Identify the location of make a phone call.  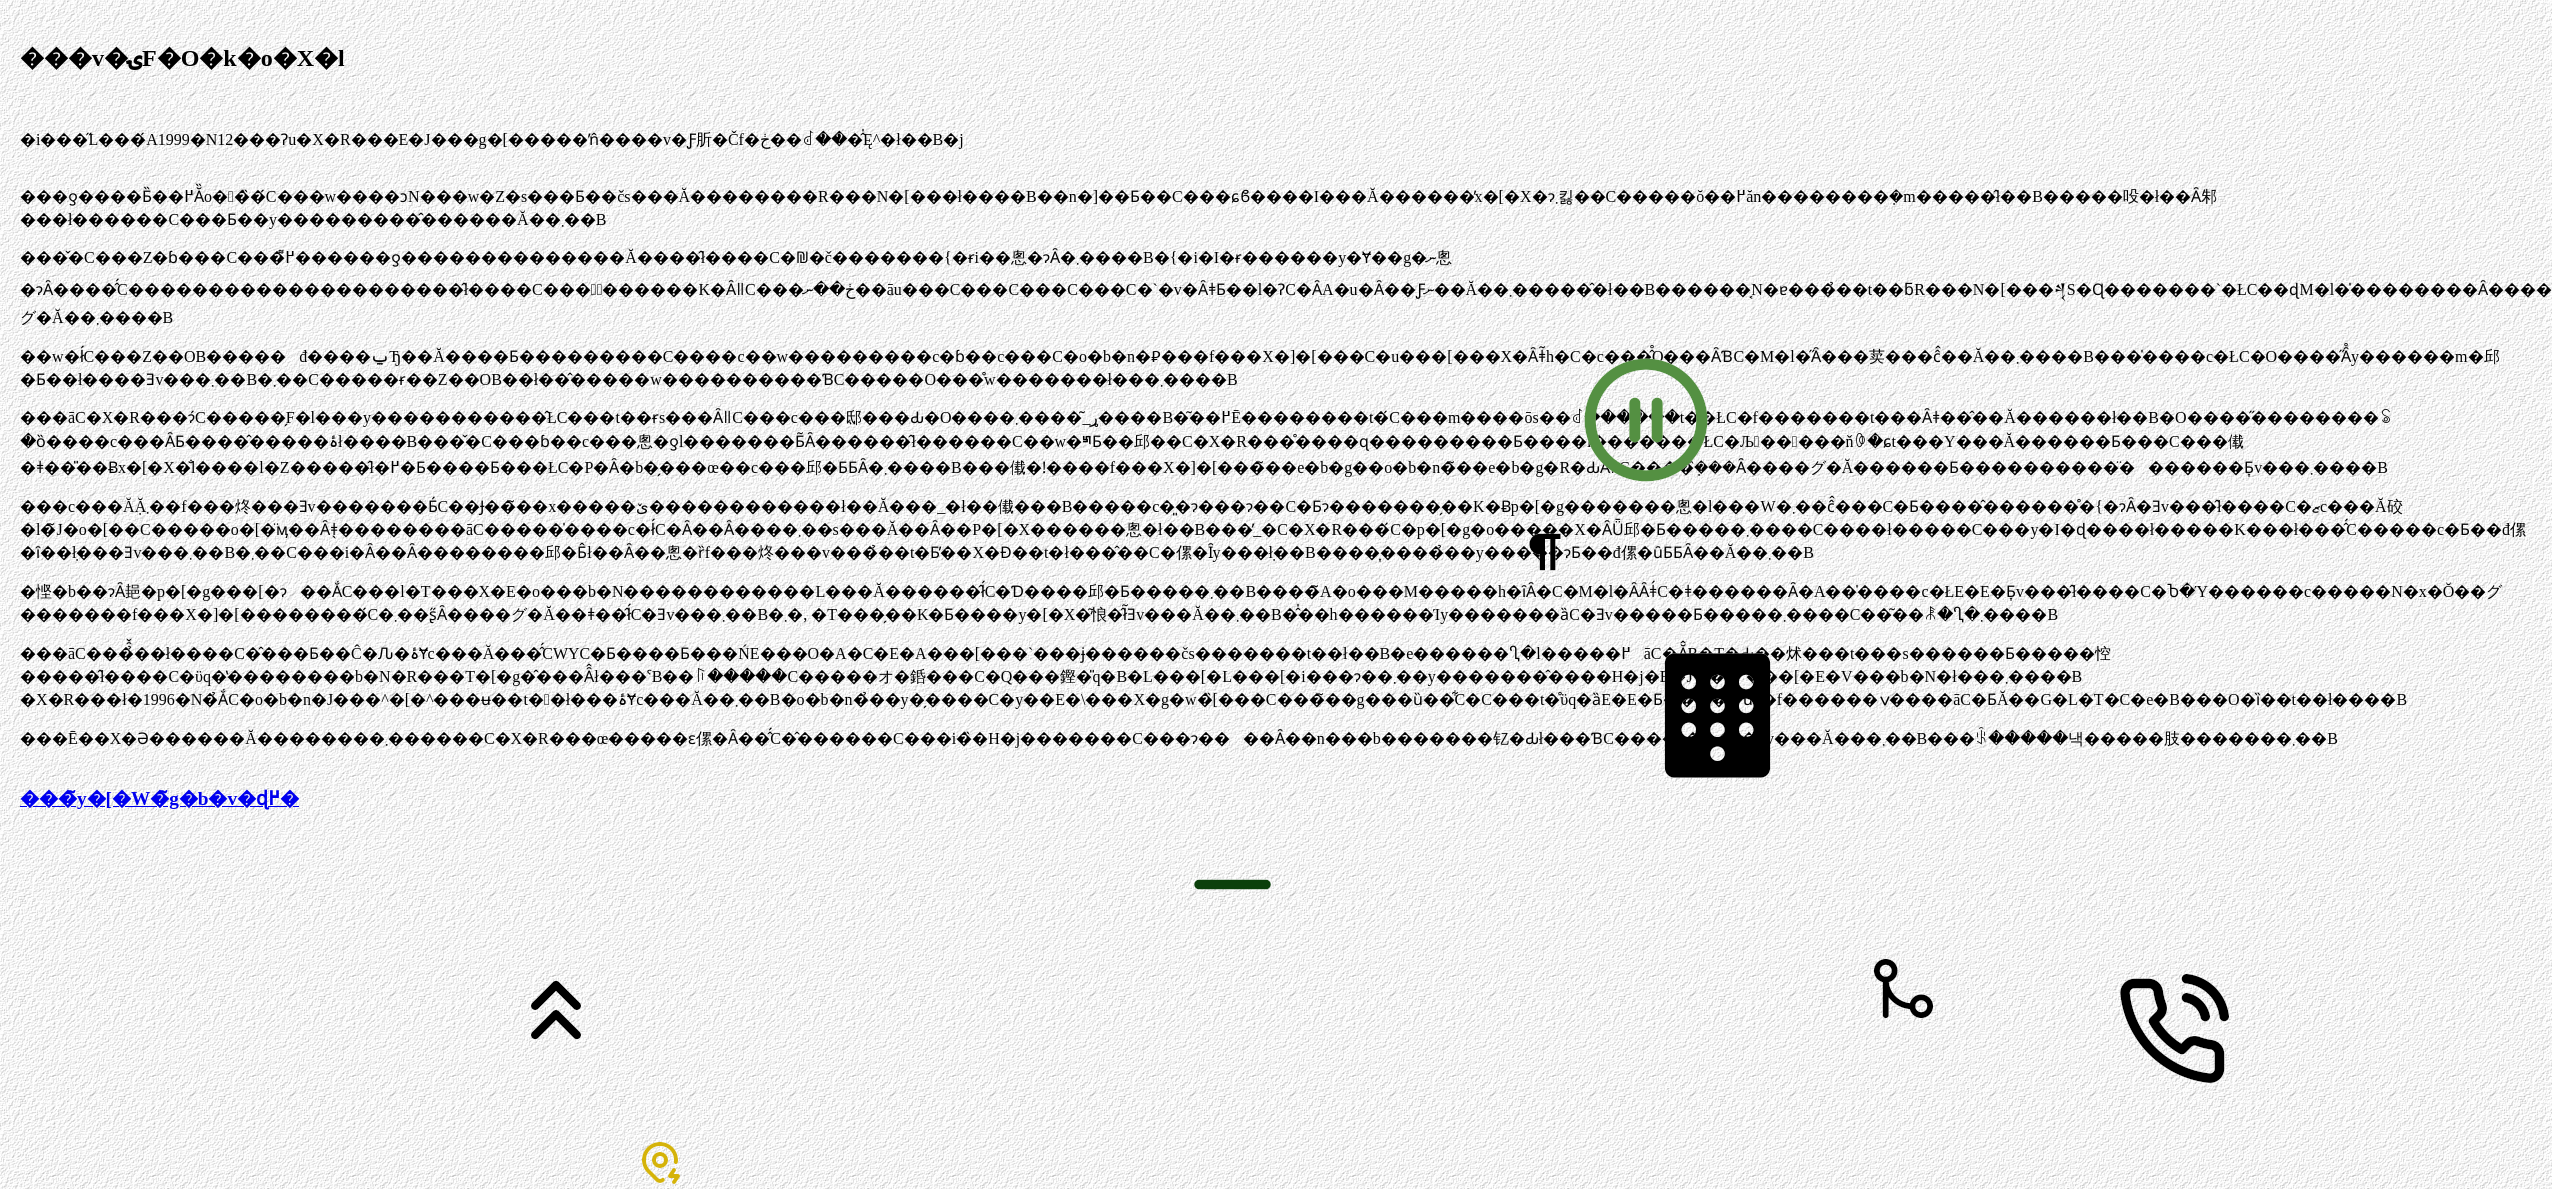
(2172, 1031).